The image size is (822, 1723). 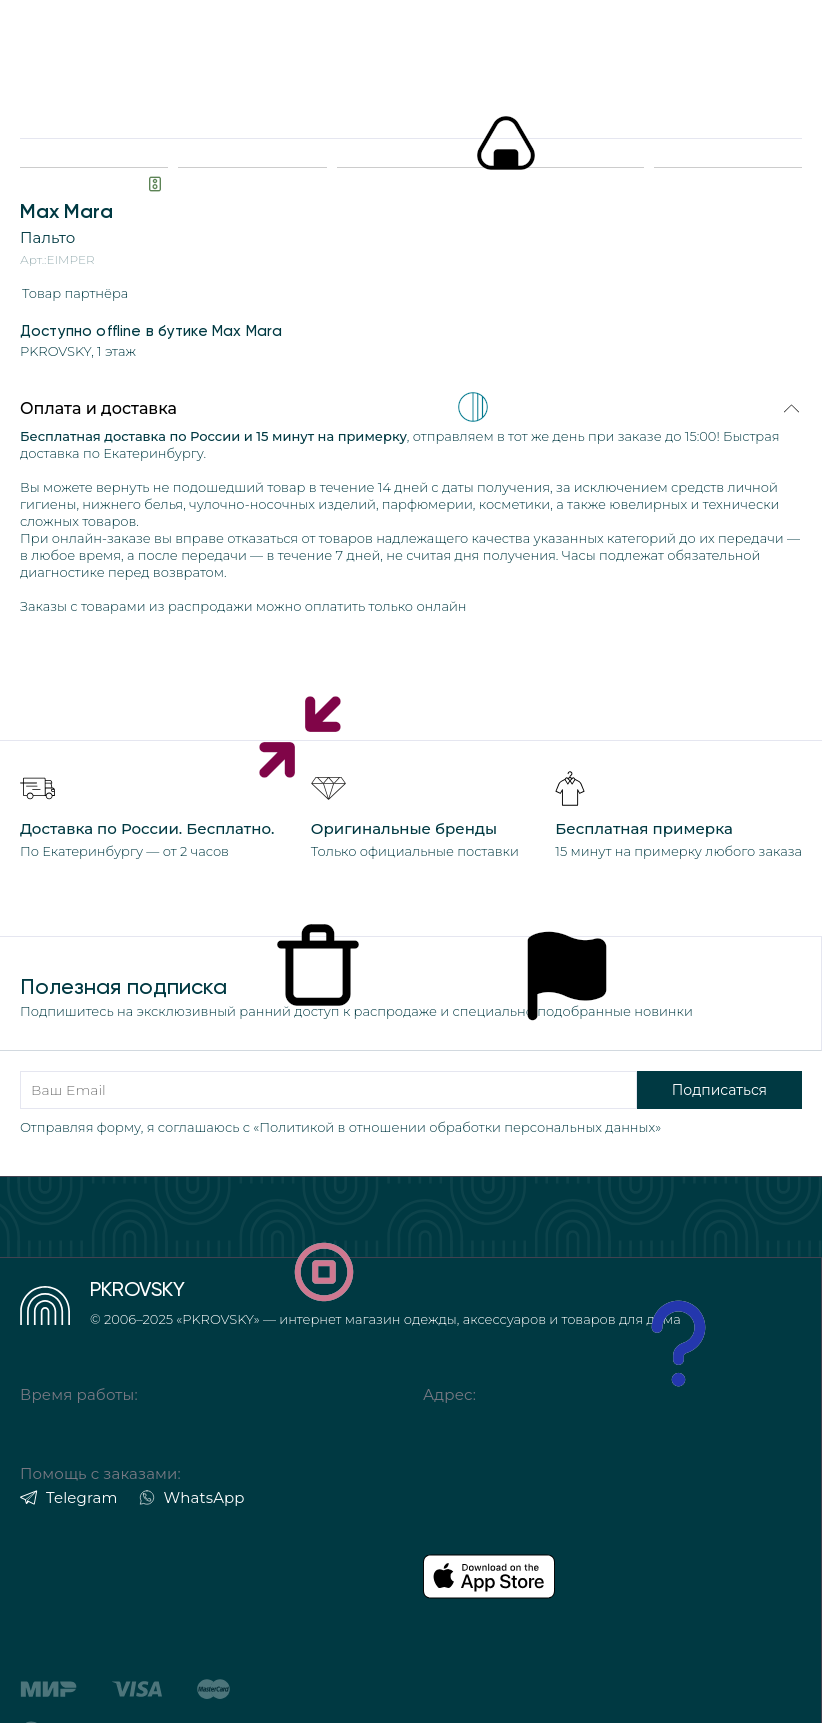 What do you see at coordinates (155, 184) in the screenshot?
I see `adjust audio or speaker settings` at bounding box center [155, 184].